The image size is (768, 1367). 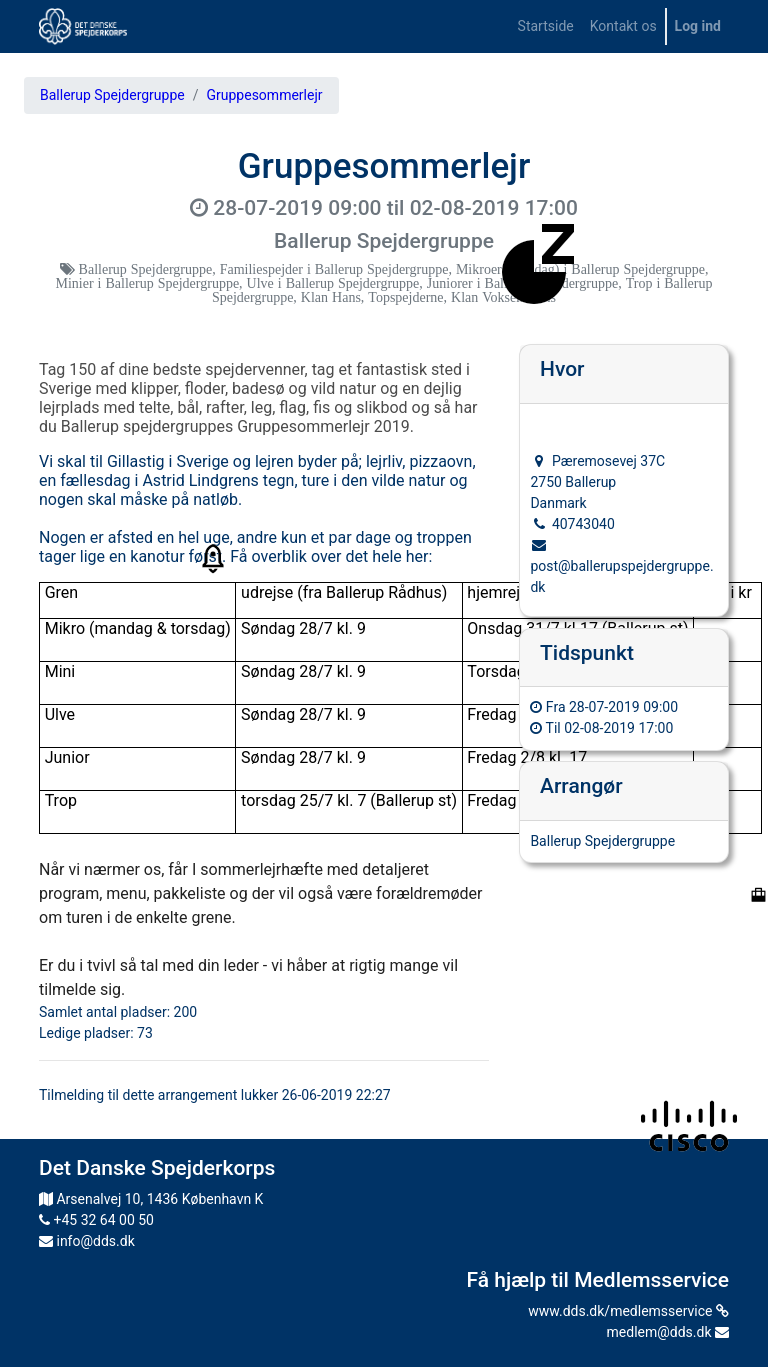 What do you see at coordinates (538, 264) in the screenshot?
I see `indicates rest or sleep mode` at bounding box center [538, 264].